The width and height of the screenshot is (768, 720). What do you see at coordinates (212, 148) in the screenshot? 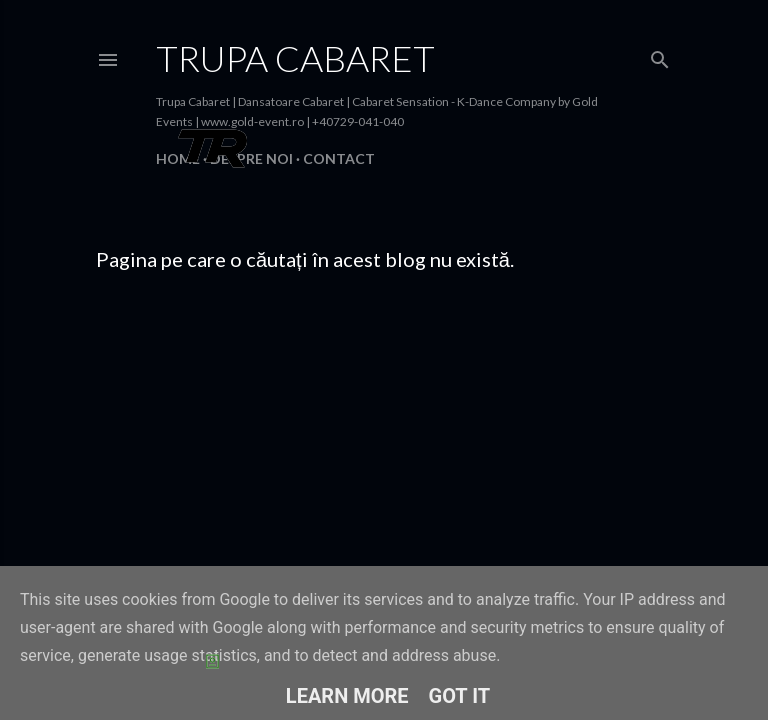
I see `open the TrainerRoad cycling training app` at bounding box center [212, 148].